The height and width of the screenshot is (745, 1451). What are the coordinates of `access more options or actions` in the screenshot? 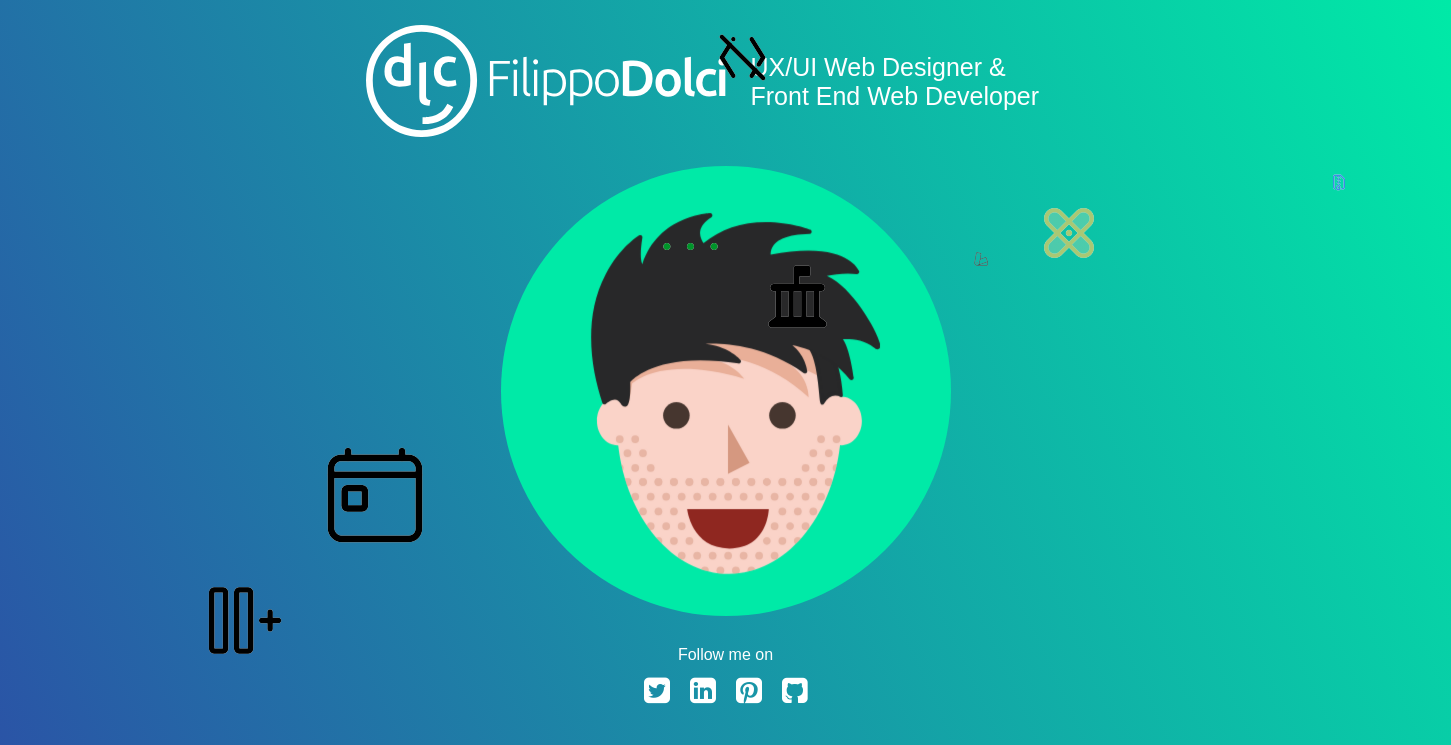 It's located at (690, 246).